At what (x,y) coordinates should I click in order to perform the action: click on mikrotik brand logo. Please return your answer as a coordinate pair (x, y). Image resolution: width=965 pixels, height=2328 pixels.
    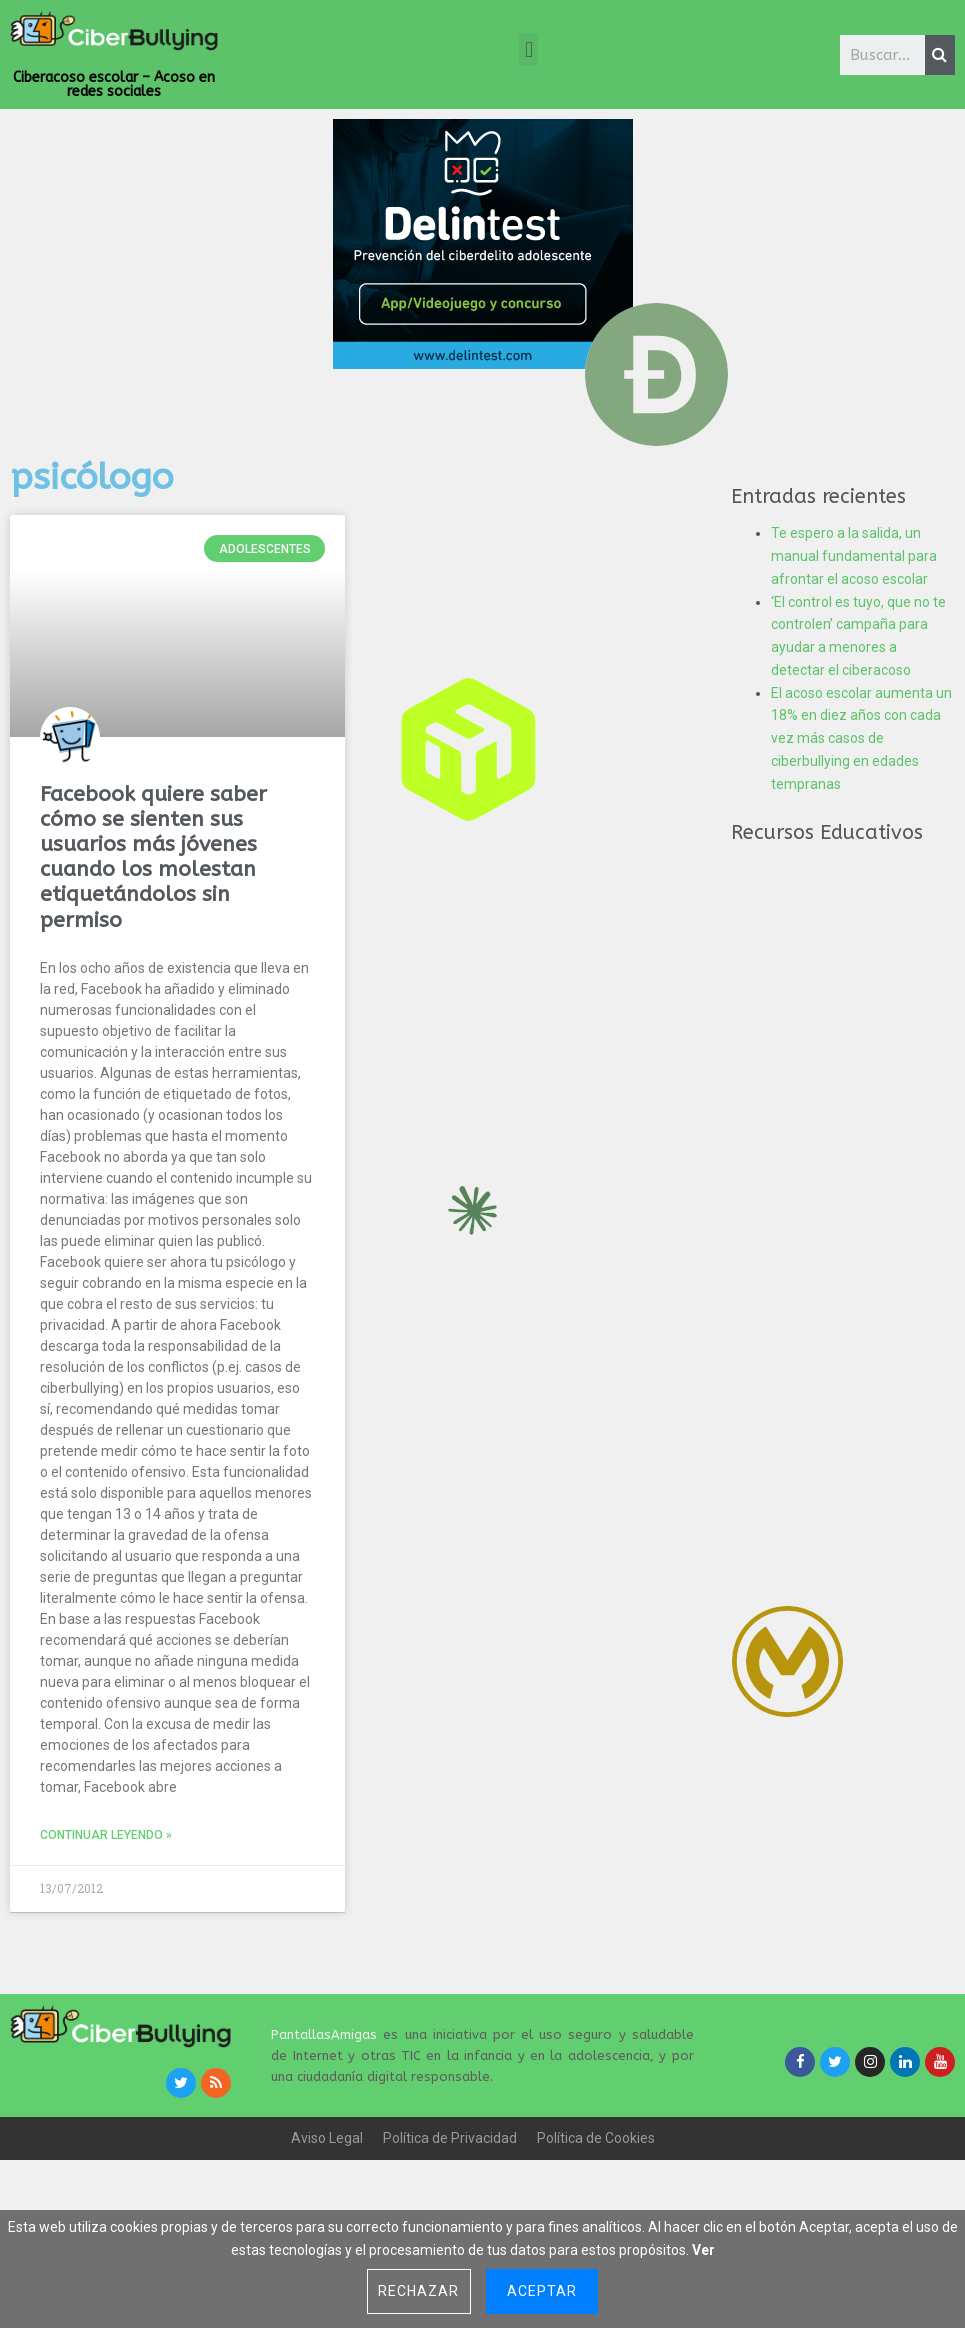
    Looking at the image, I should click on (468, 749).